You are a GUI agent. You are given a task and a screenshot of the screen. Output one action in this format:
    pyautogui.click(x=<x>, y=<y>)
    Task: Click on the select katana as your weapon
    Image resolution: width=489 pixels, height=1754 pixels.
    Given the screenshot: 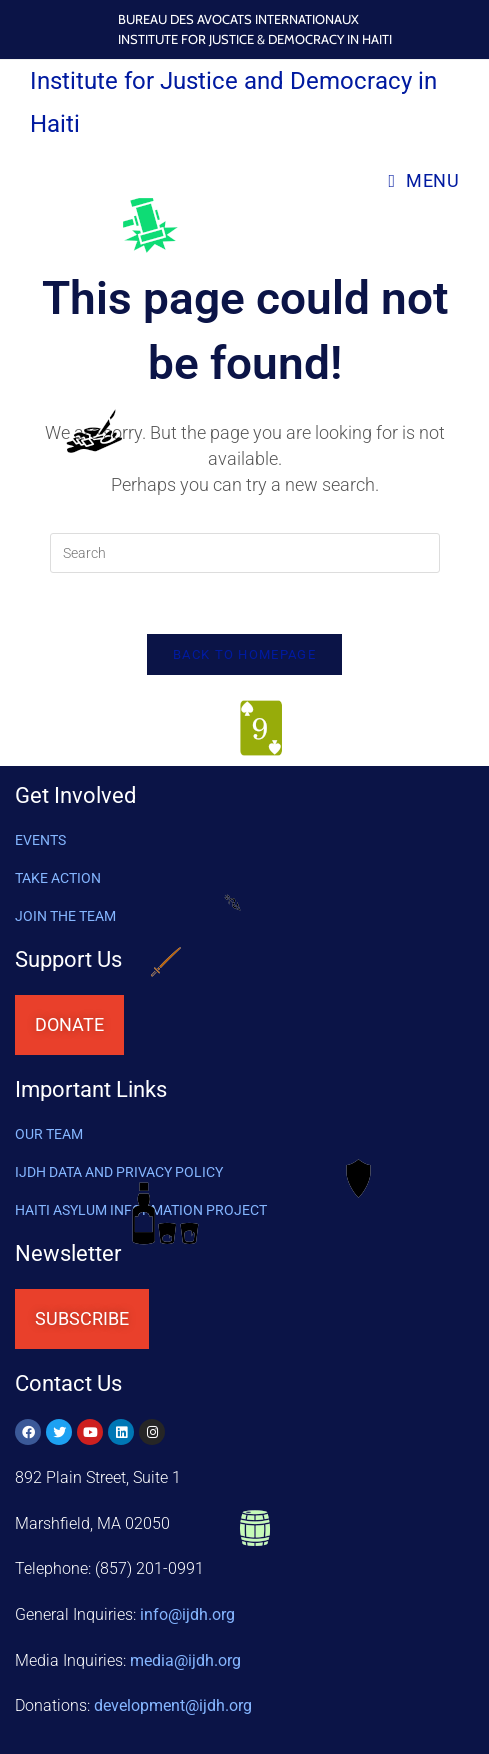 What is the action you would take?
    pyautogui.click(x=166, y=962)
    